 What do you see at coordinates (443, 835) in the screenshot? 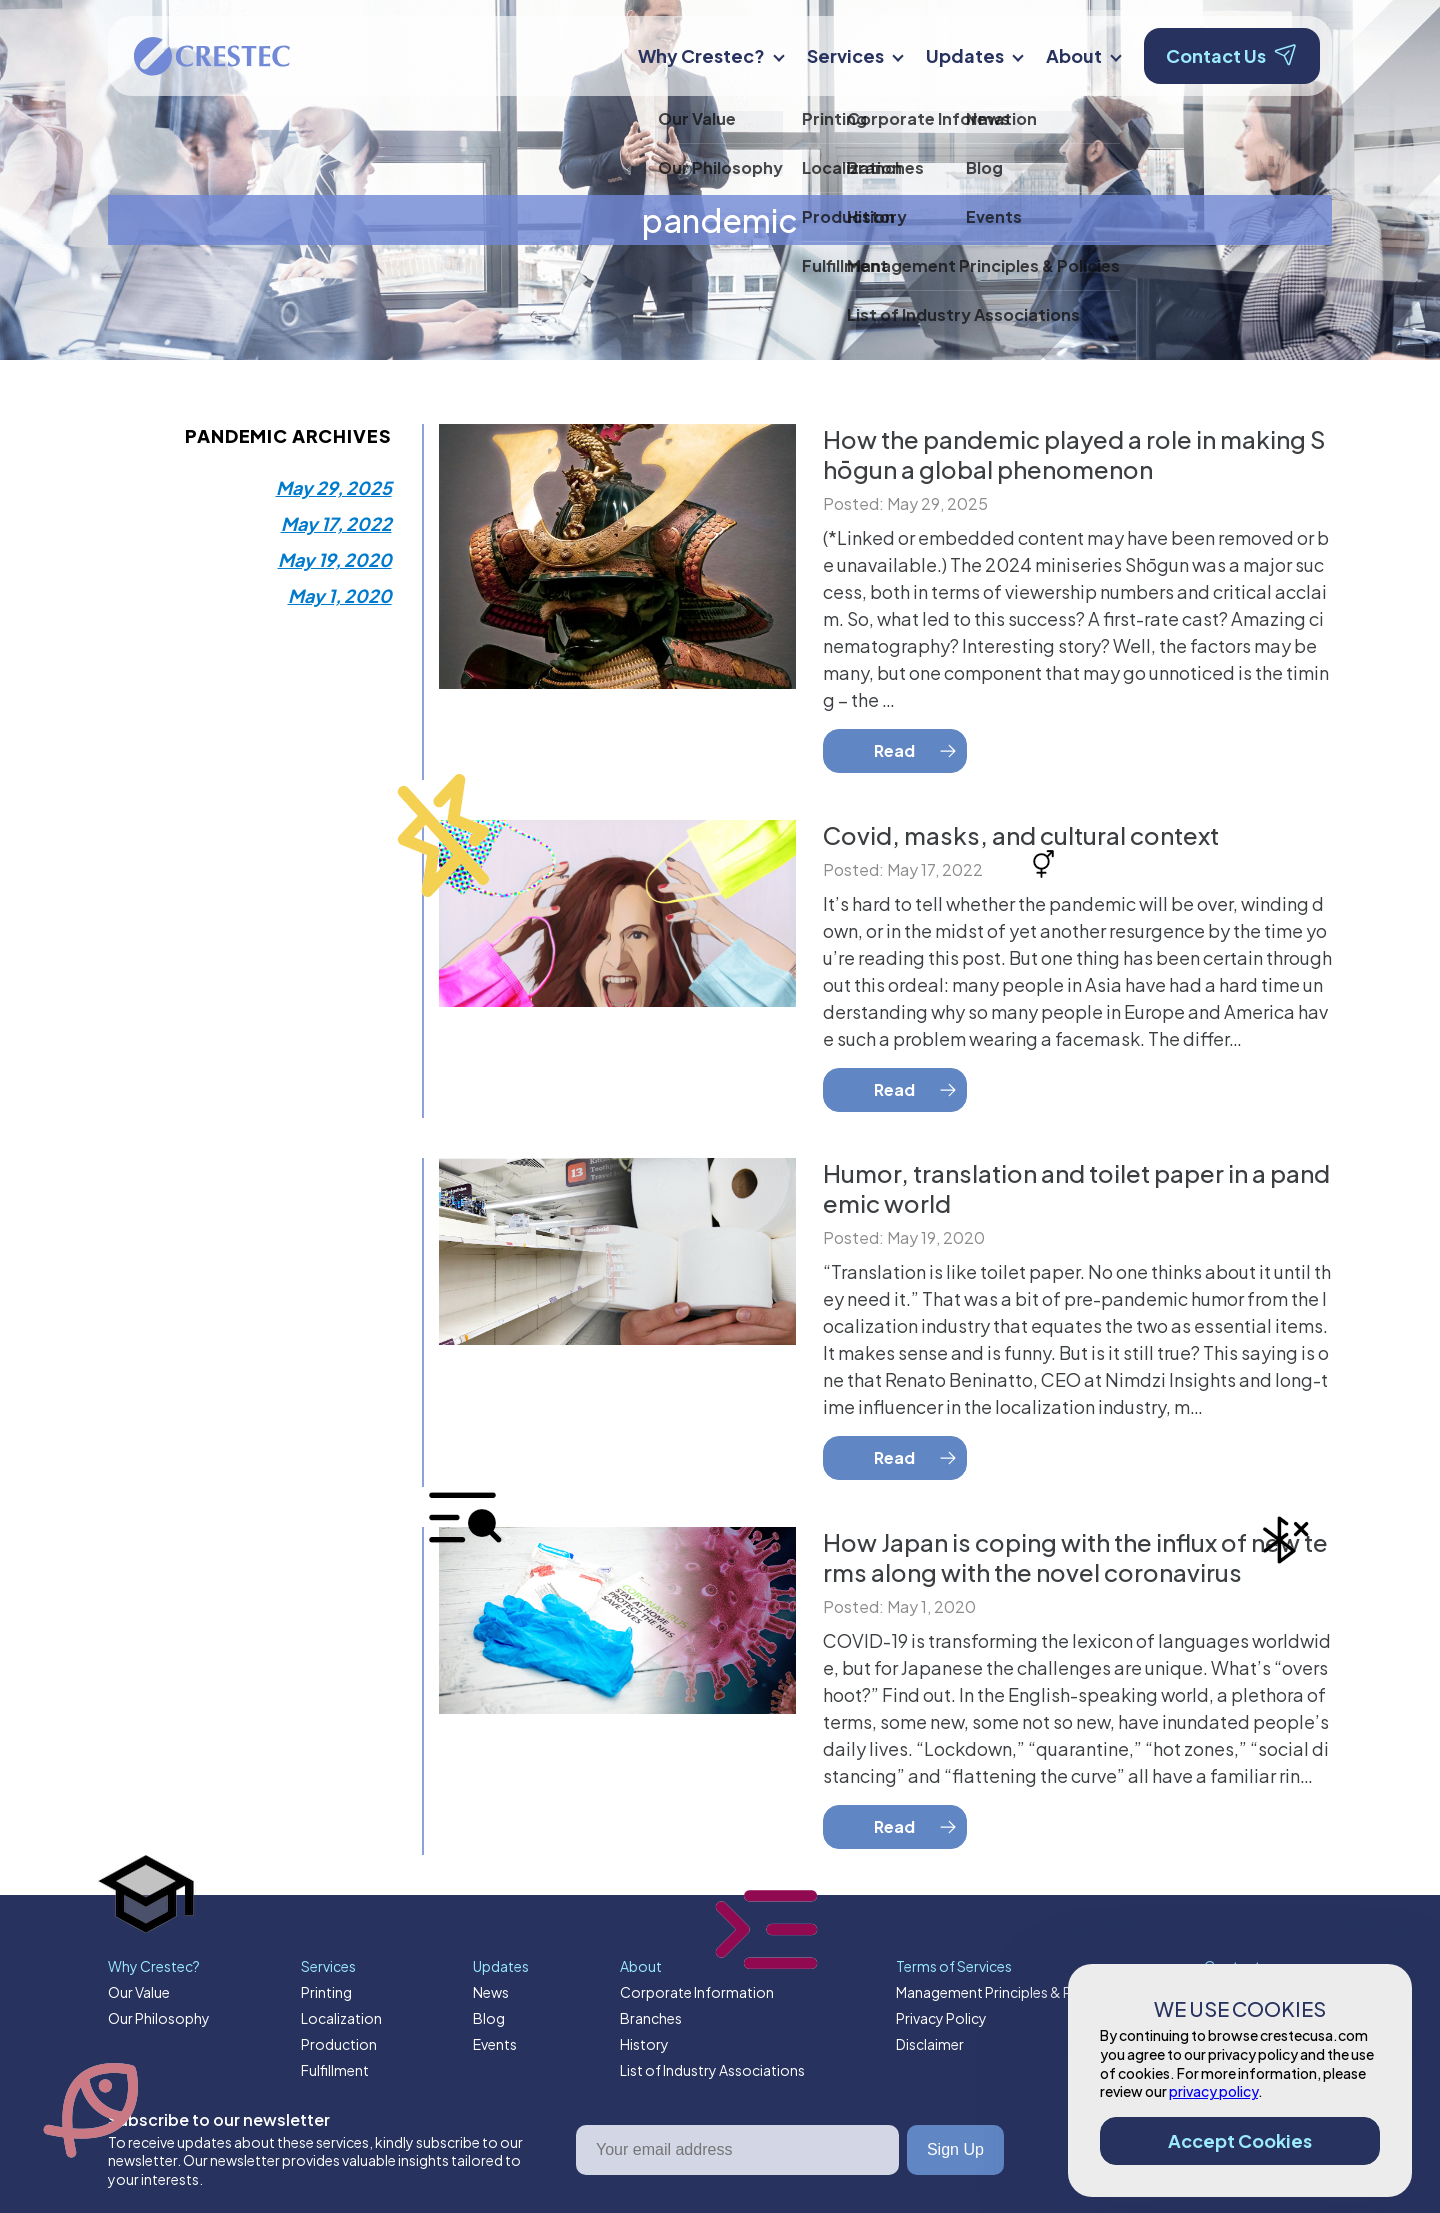
I see `disable flash or lightning mode` at bounding box center [443, 835].